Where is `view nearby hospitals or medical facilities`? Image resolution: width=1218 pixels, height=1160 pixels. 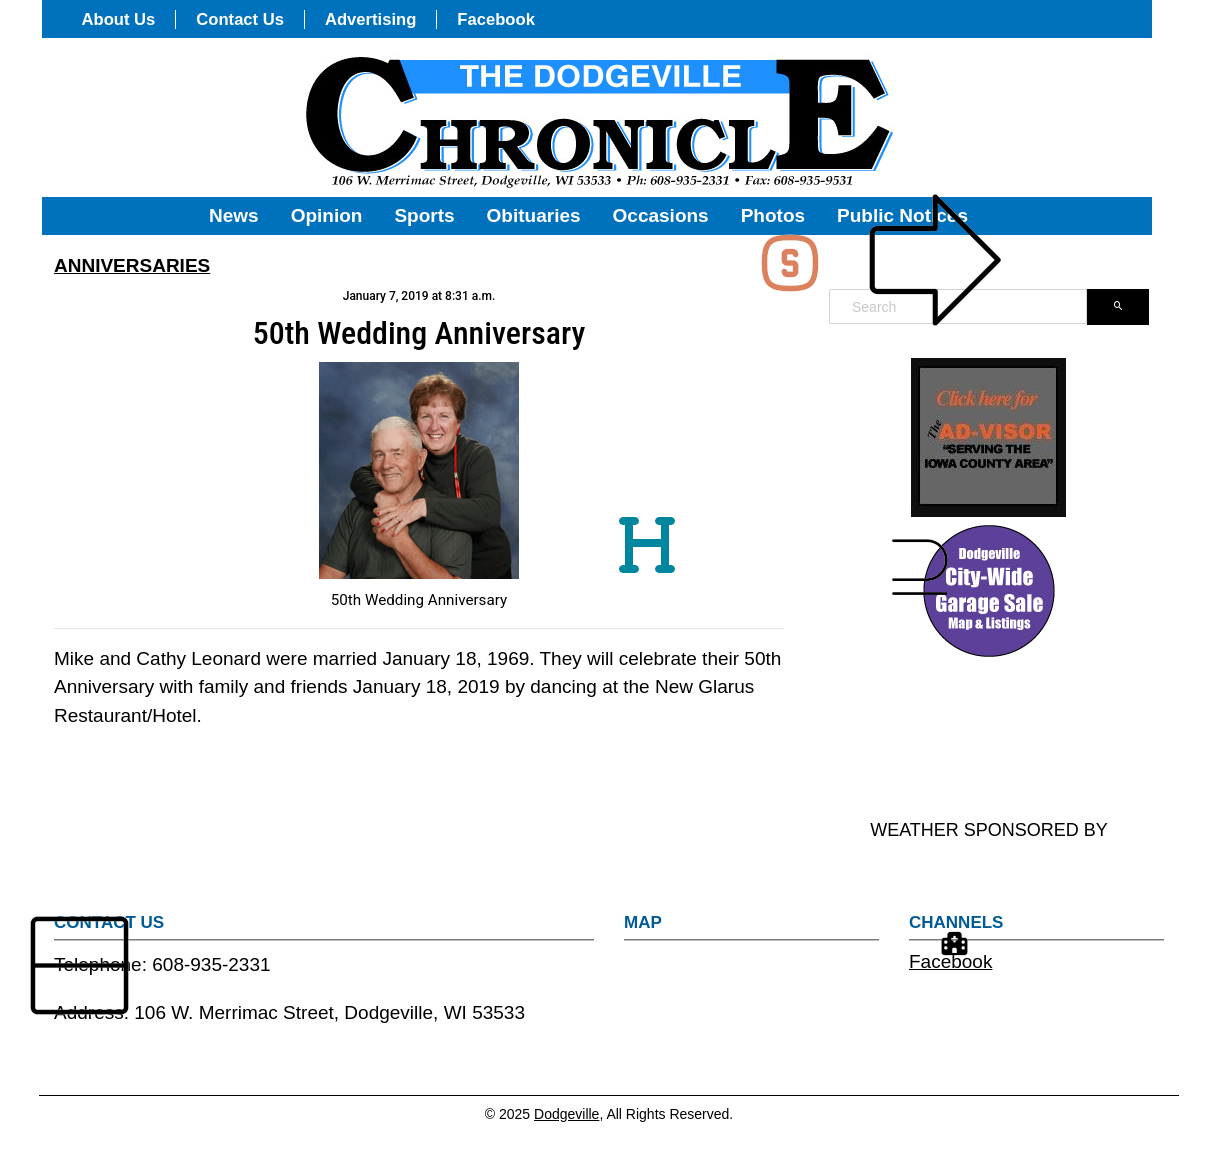
view nearby hospitals or medical facilities is located at coordinates (954, 943).